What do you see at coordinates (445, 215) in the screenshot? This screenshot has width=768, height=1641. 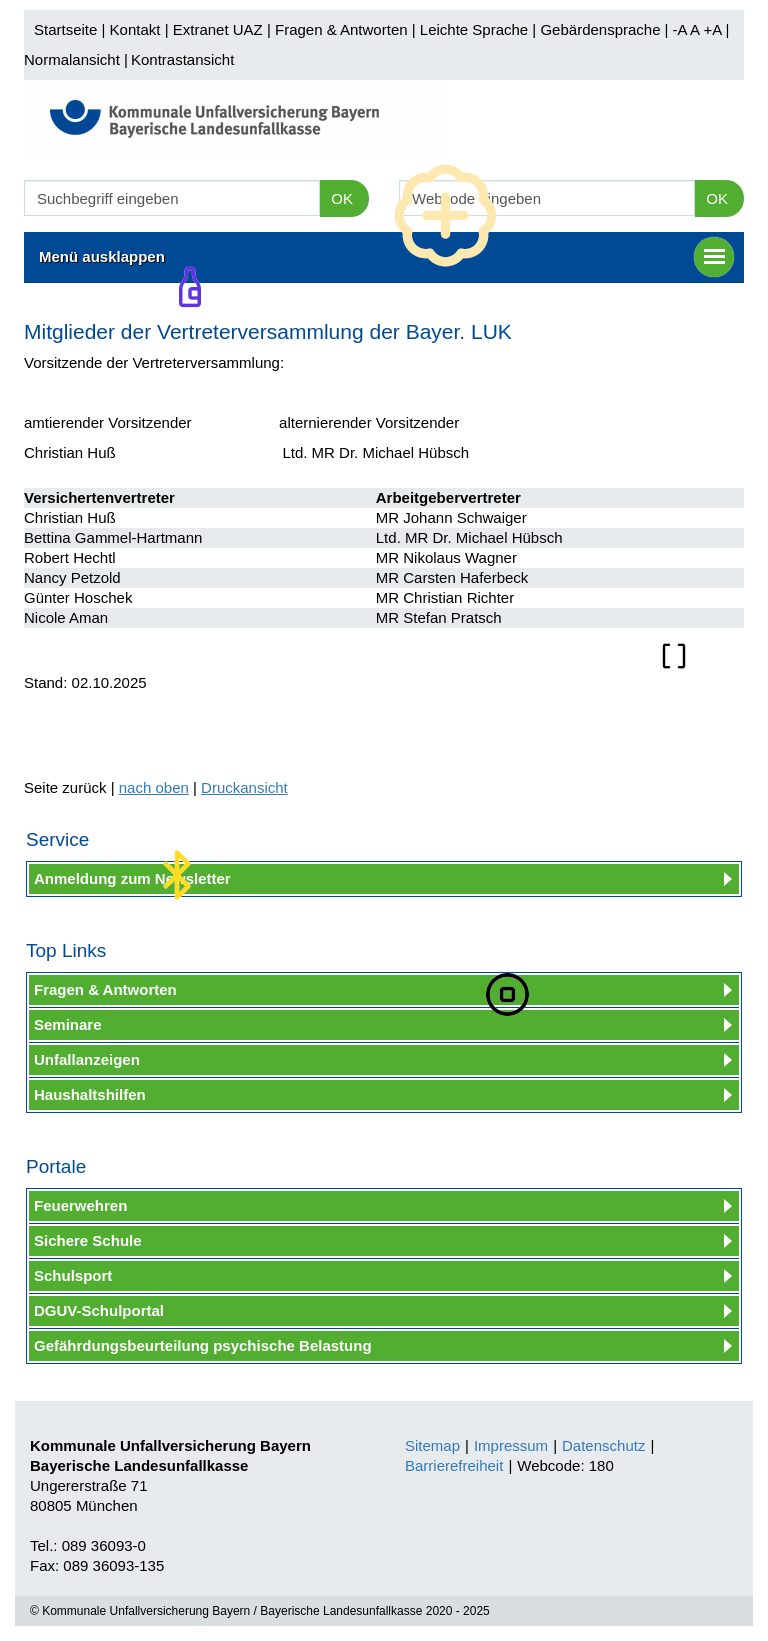 I see `add a new badge or achievement` at bounding box center [445, 215].